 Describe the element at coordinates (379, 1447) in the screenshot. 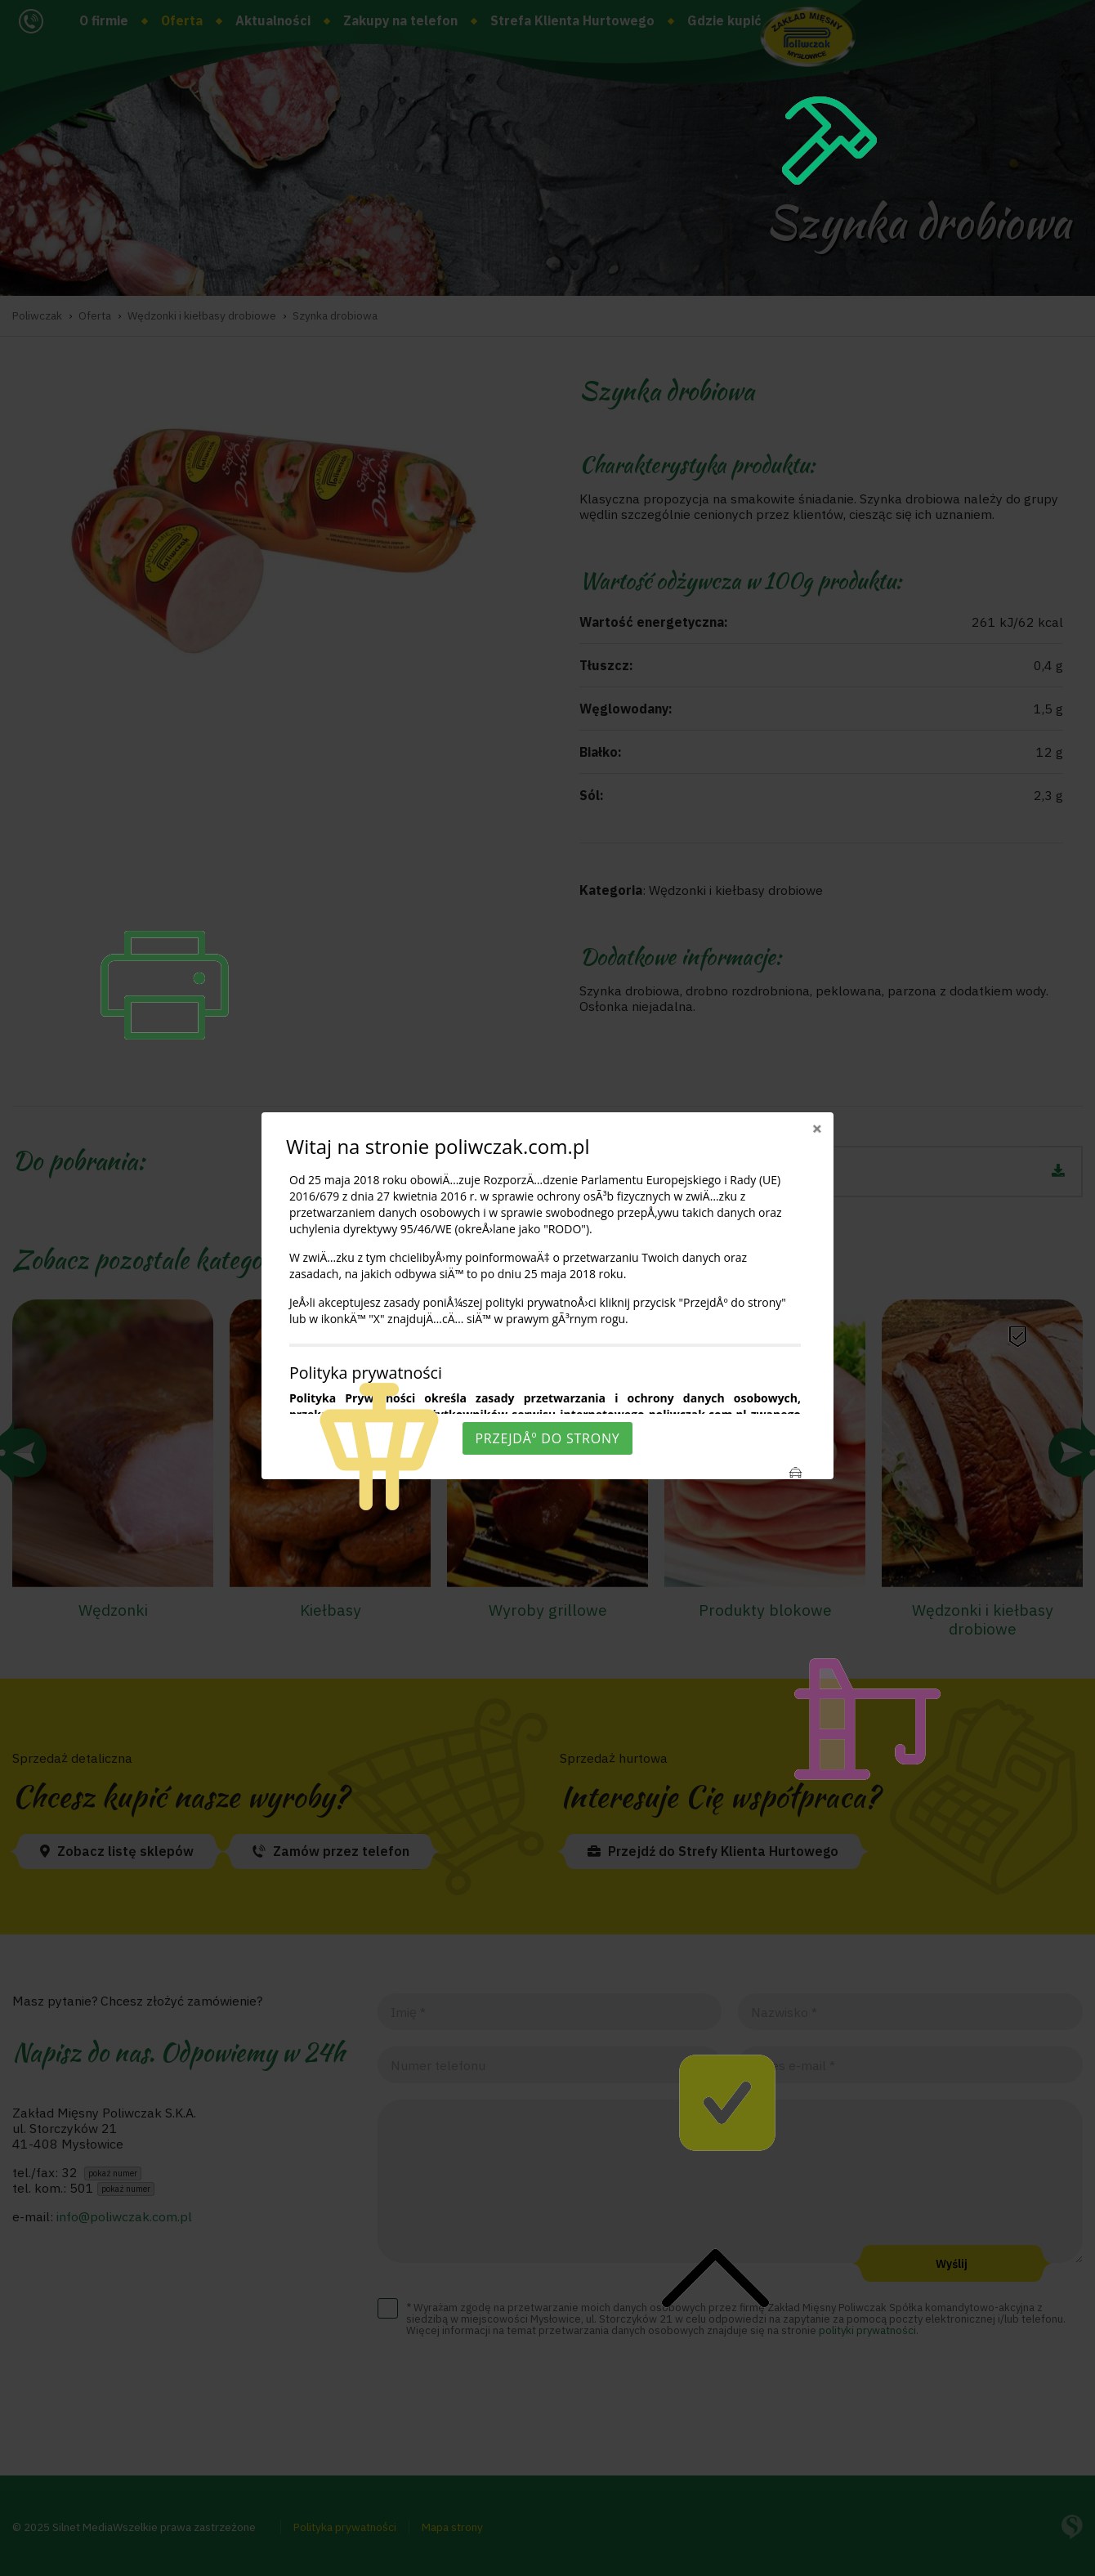

I see `access air traffic control features` at that location.